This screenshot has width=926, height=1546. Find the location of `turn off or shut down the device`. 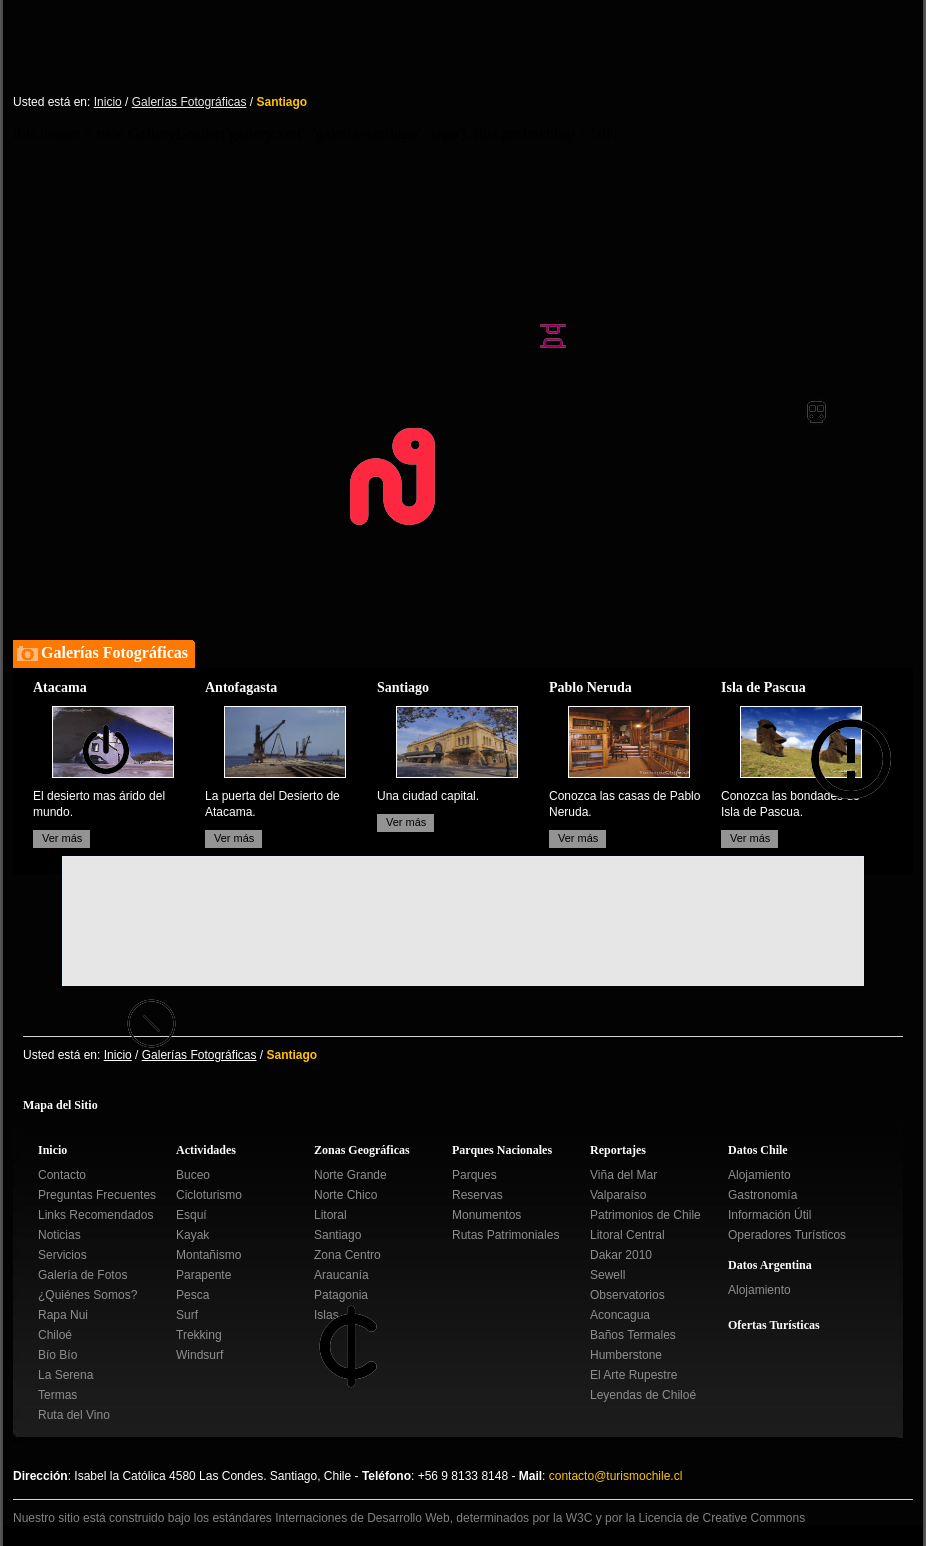

turn off or shut down the device is located at coordinates (106, 751).